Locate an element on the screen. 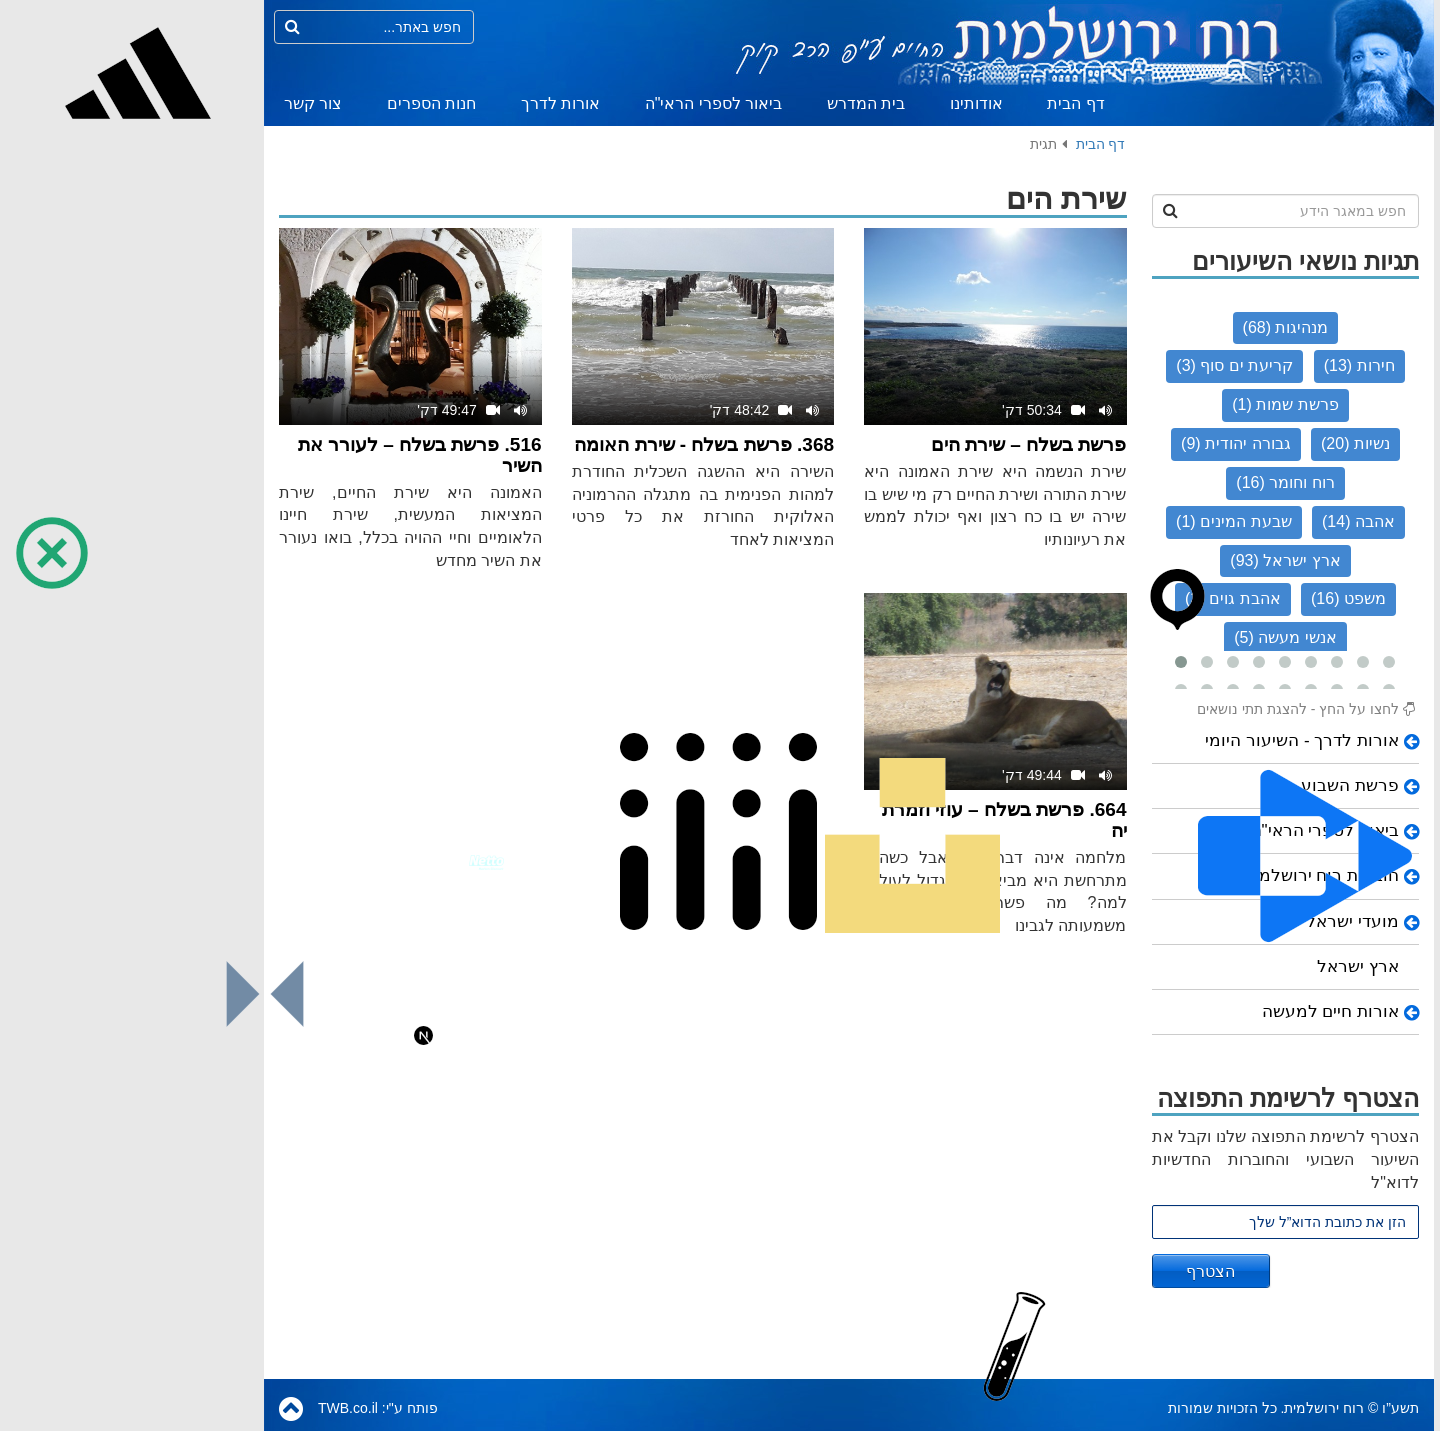 The height and width of the screenshot is (1431, 1440). adidas brand logo is located at coordinates (138, 73).